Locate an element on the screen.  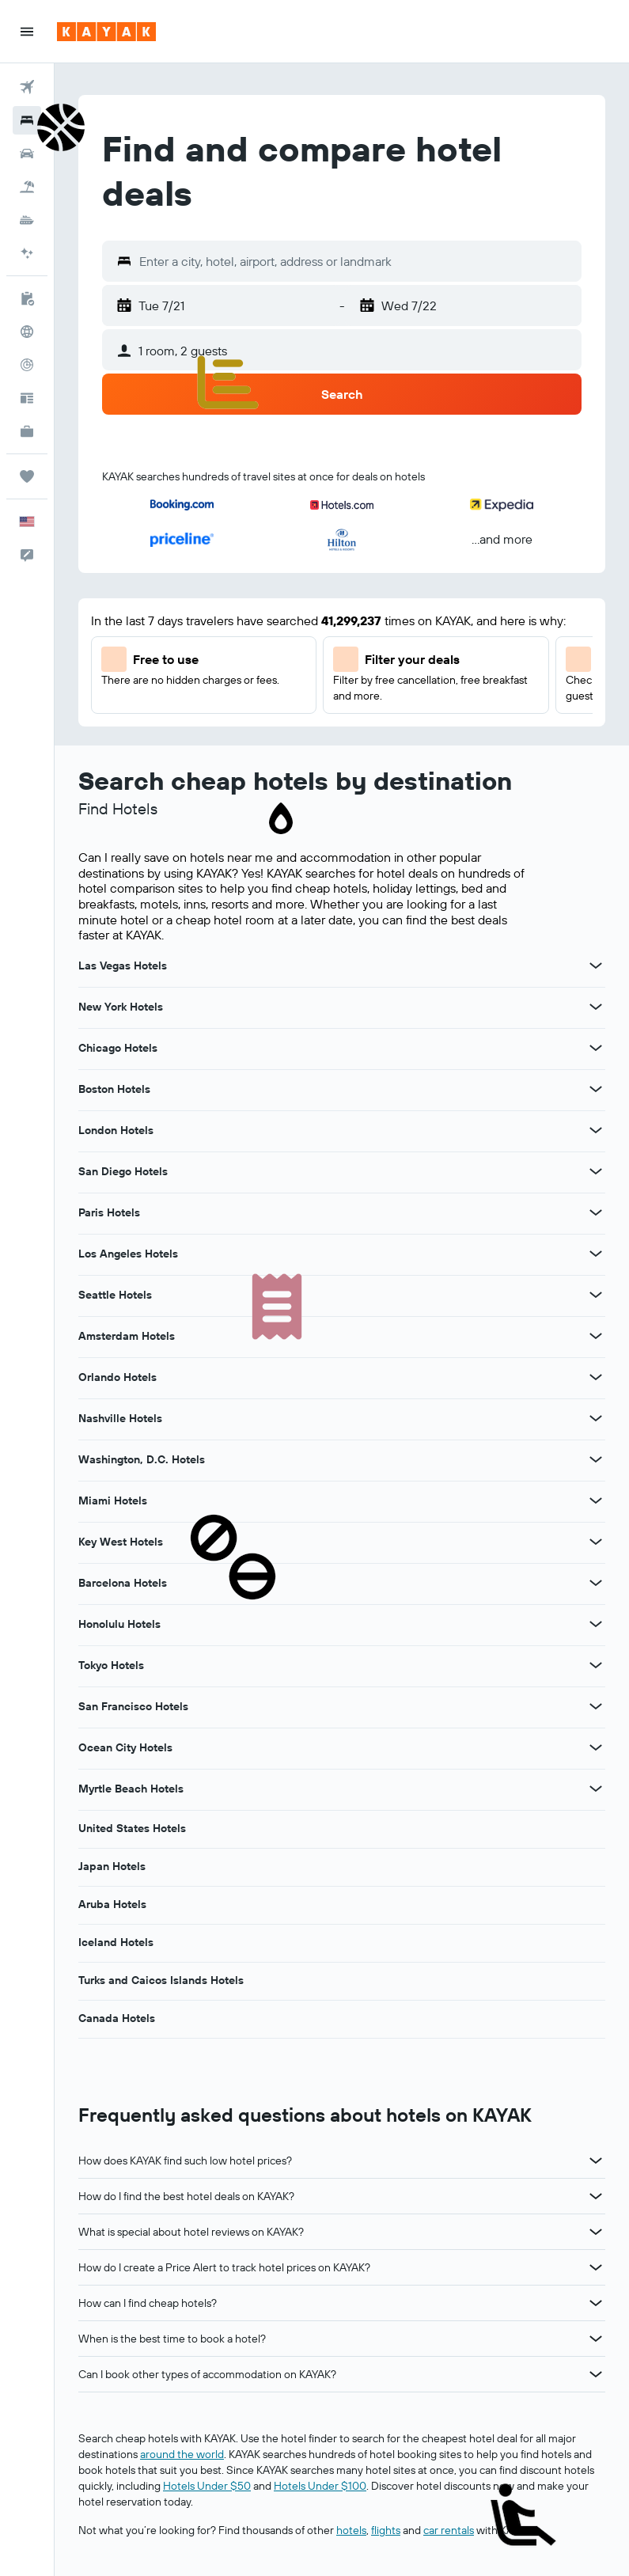
indicates flammable or combustible content is located at coordinates (281, 818).